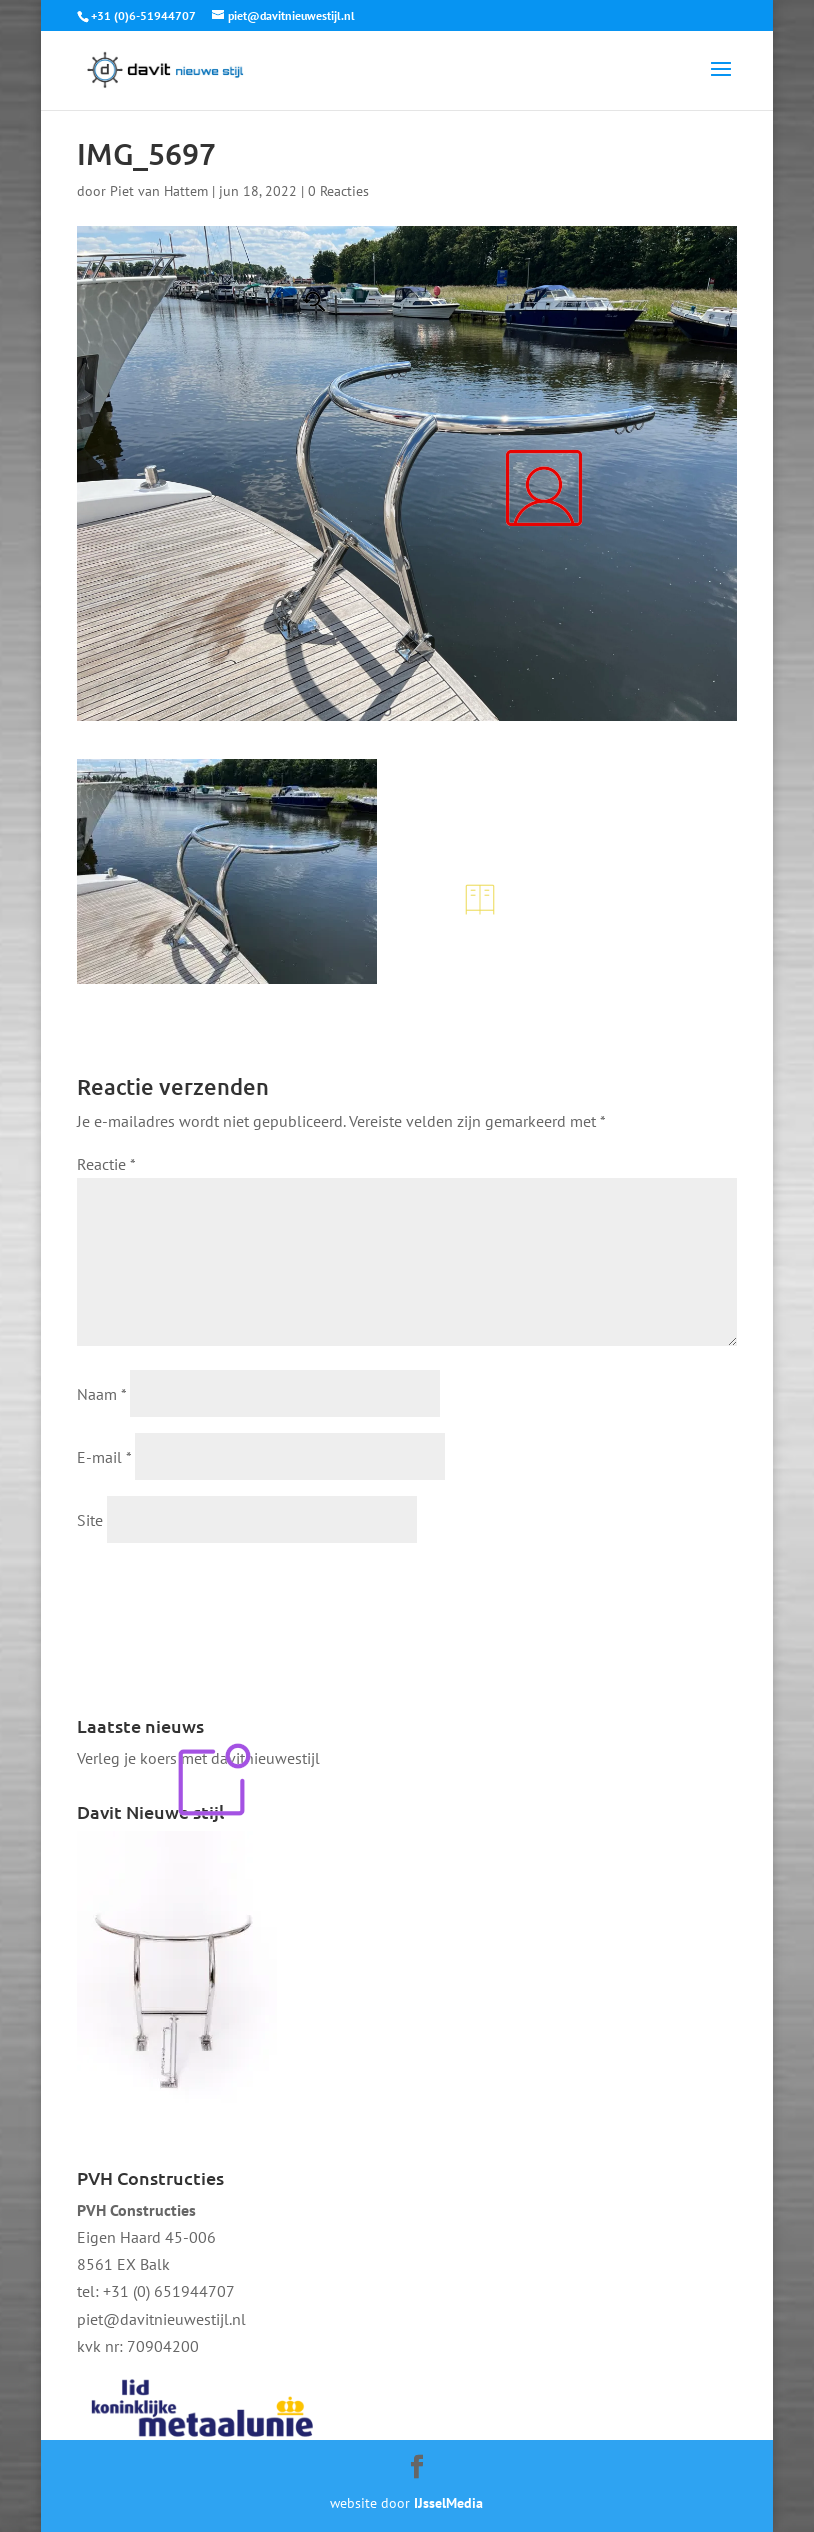 The width and height of the screenshot is (814, 2532). What do you see at coordinates (213, 1781) in the screenshot?
I see `view notifications` at bounding box center [213, 1781].